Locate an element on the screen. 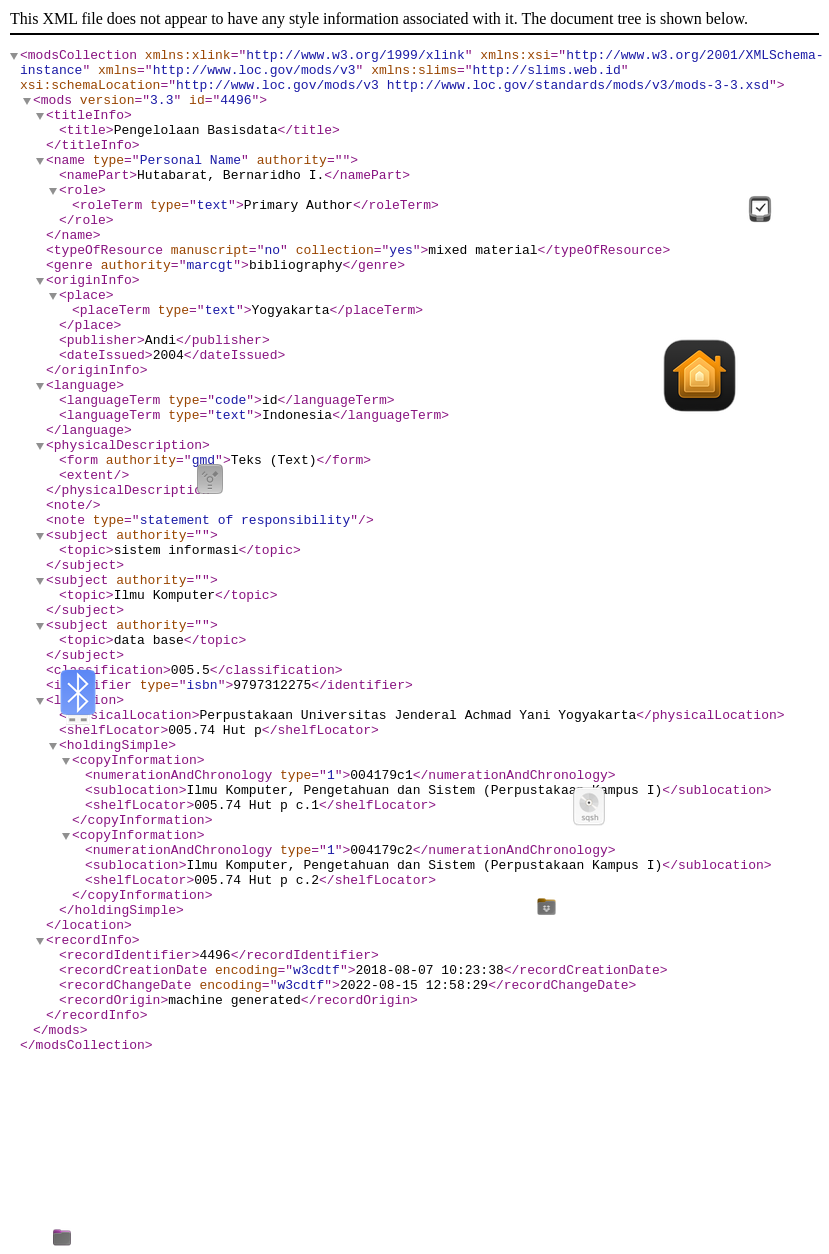 Image resolution: width=829 pixels, height=1254 pixels. open folder to view contents is located at coordinates (62, 1237).